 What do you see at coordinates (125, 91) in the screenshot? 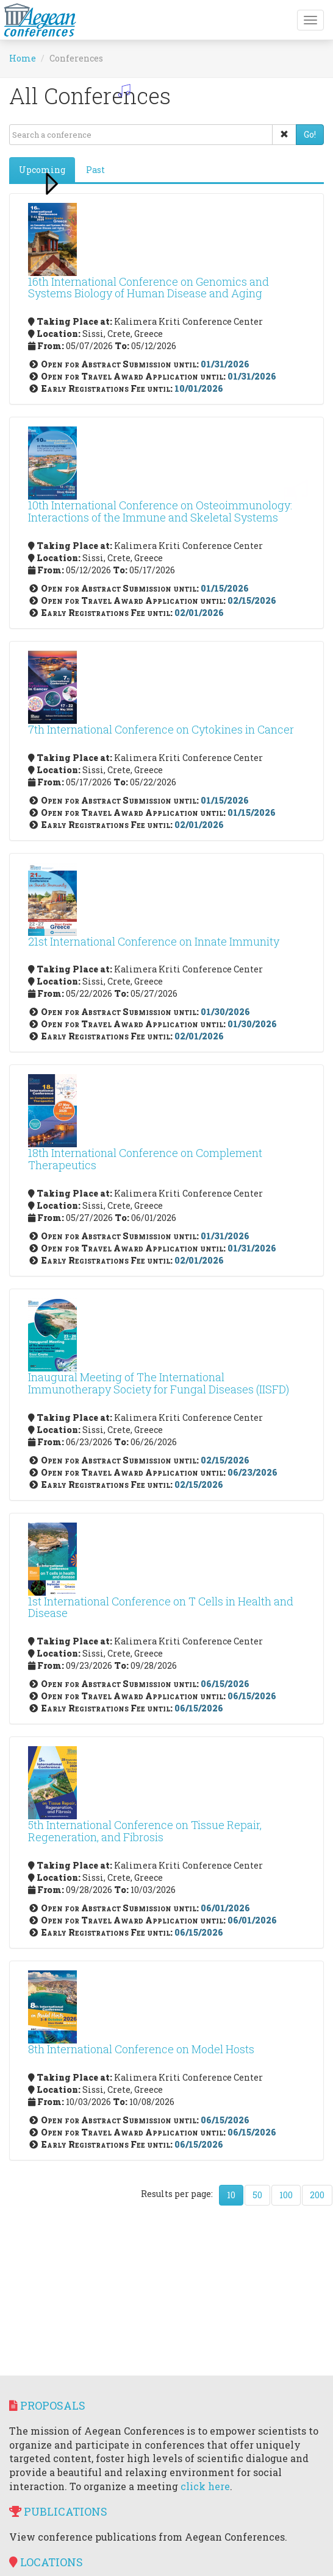
I see `access music or audio playback` at bounding box center [125, 91].